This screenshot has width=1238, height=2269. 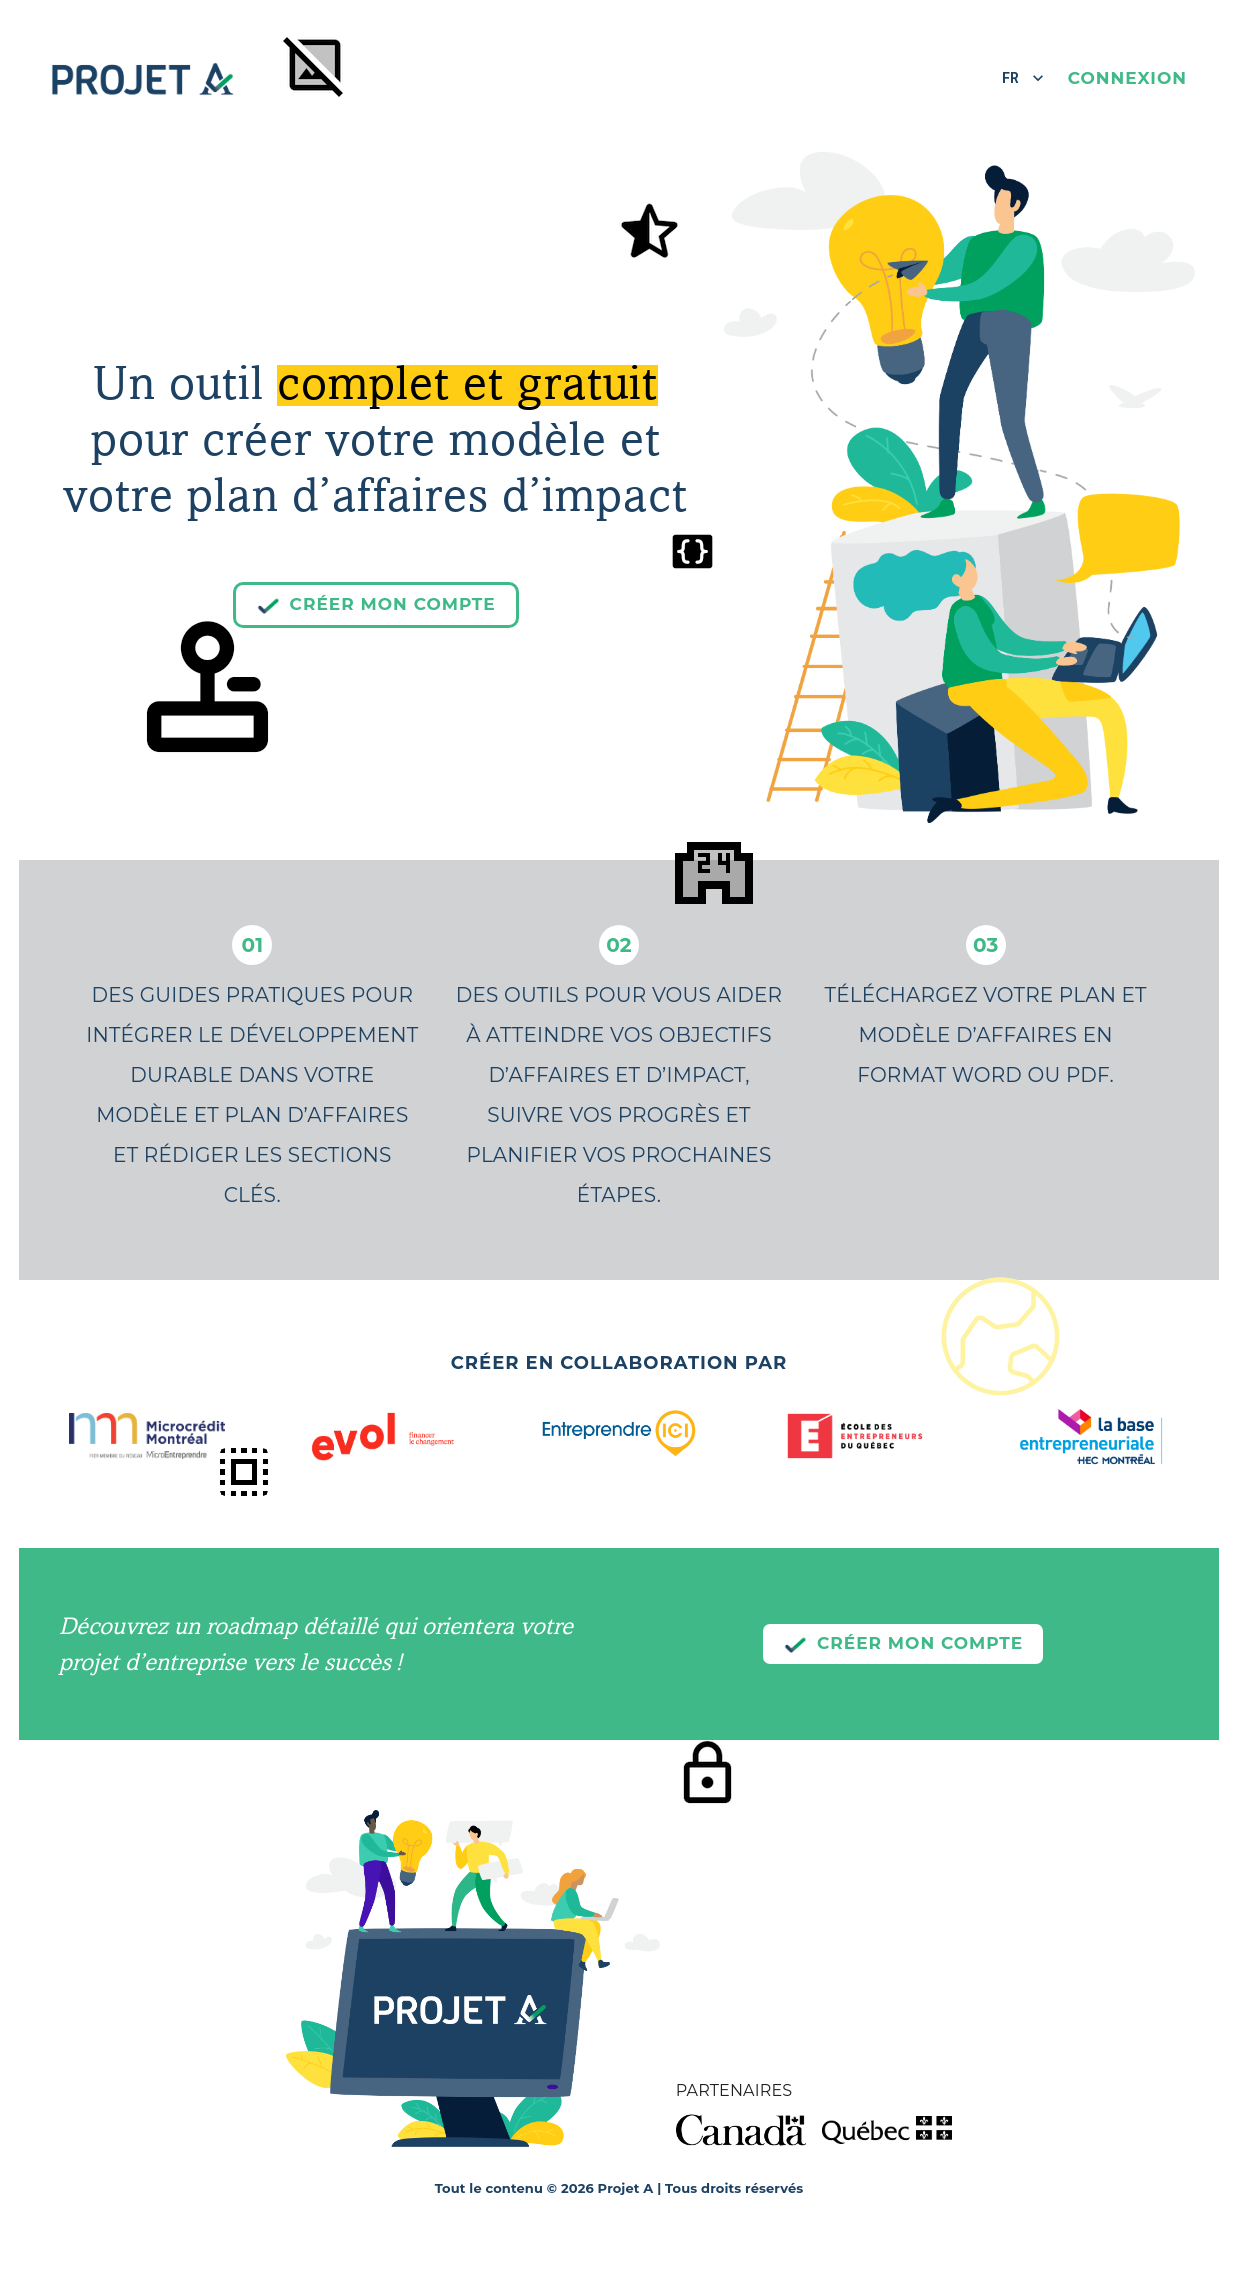 I want to click on access gaming or controller settings, so click(x=207, y=691).